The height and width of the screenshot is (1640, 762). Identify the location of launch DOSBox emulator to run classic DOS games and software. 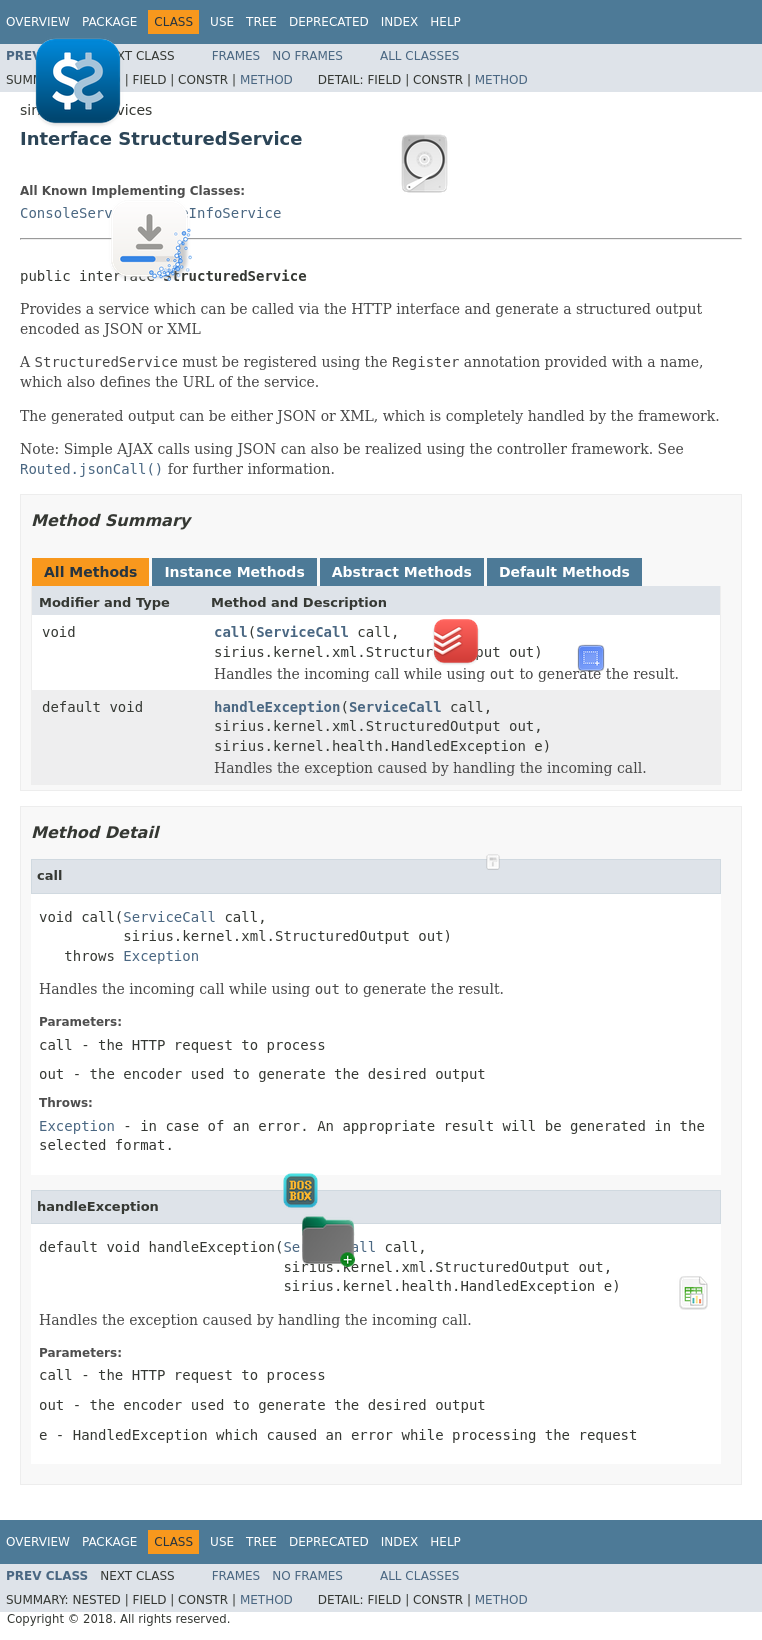
(300, 1190).